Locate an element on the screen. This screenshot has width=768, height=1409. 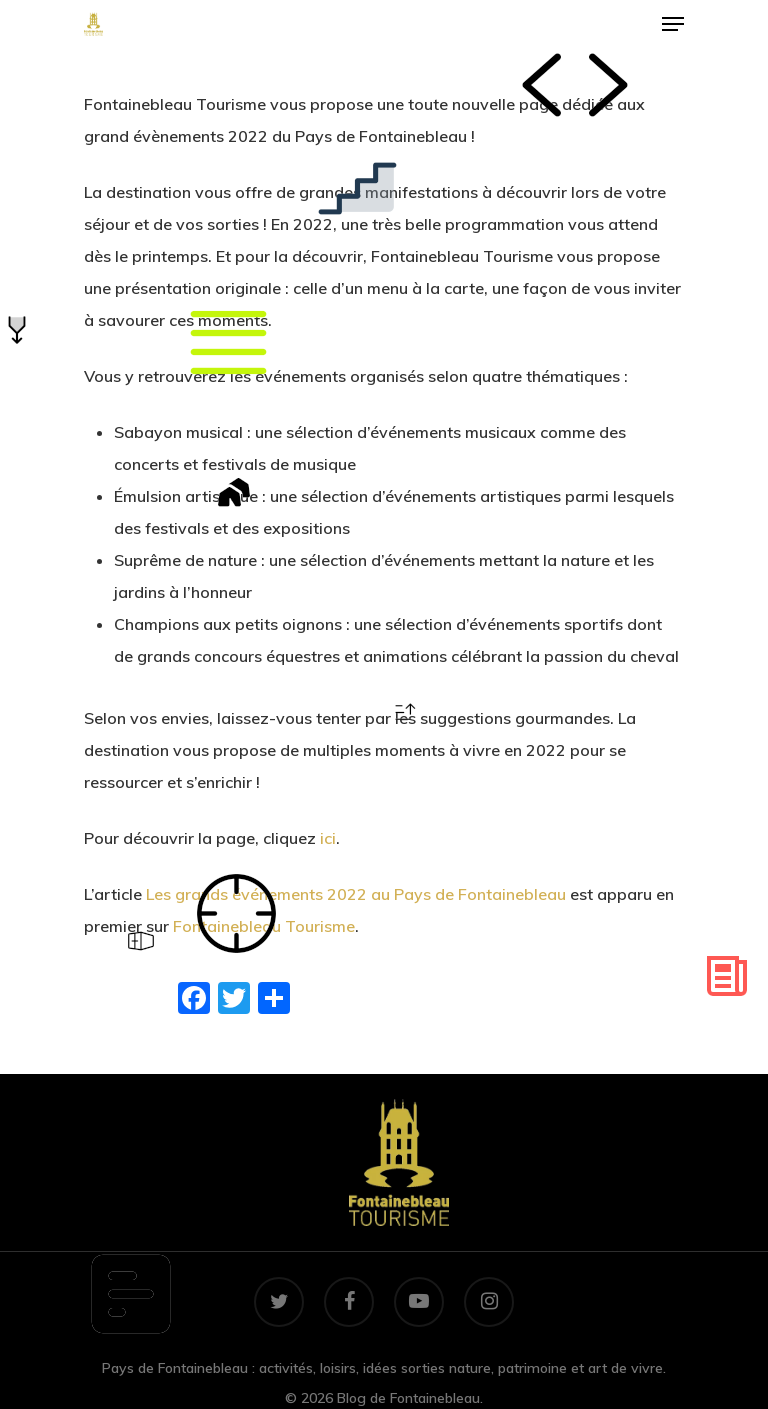
view campground or camping locations is located at coordinates (234, 492).